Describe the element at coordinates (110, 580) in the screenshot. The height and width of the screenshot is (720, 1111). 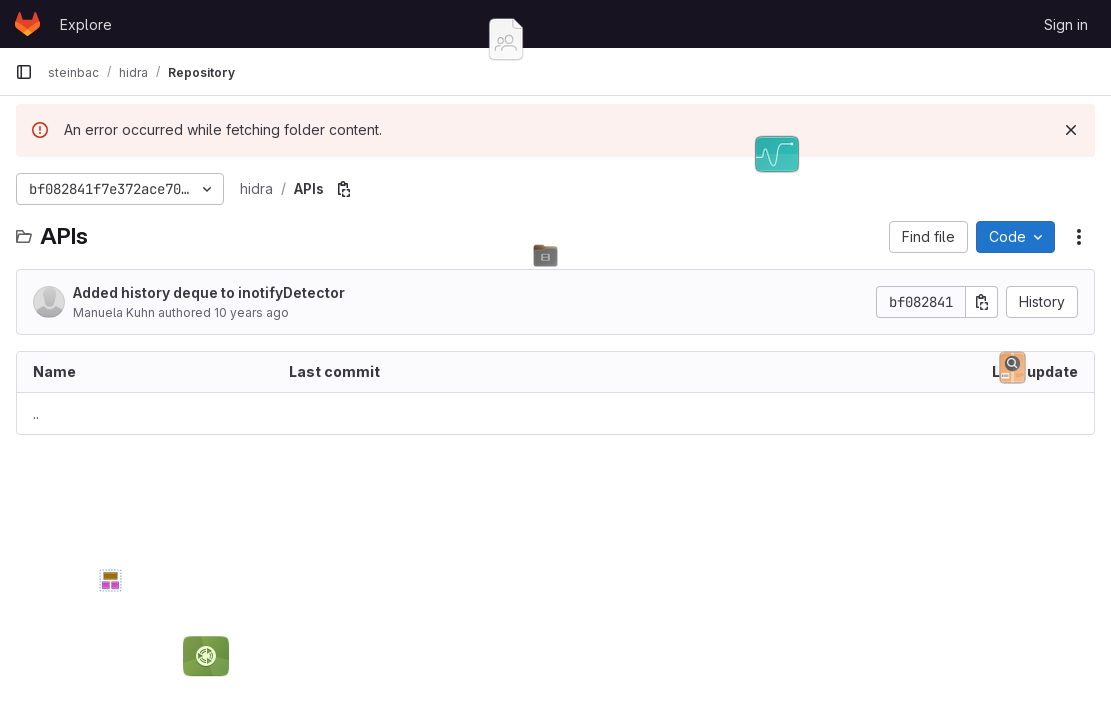
I see `select all items in the current view` at that location.